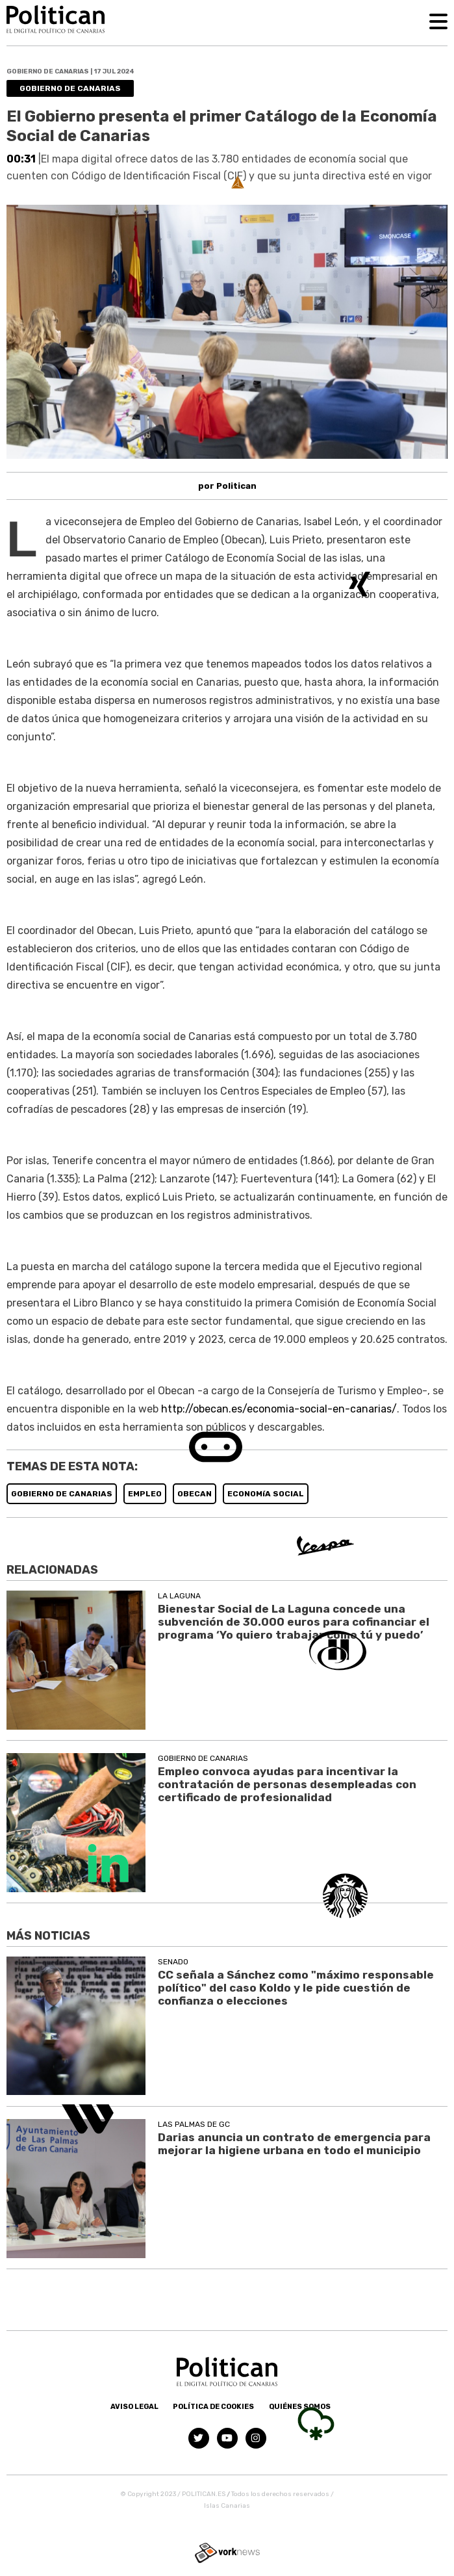 The width and height of the screenshot is (454, 2576). I want to click on vespa brand logo, so click(325, 1546).